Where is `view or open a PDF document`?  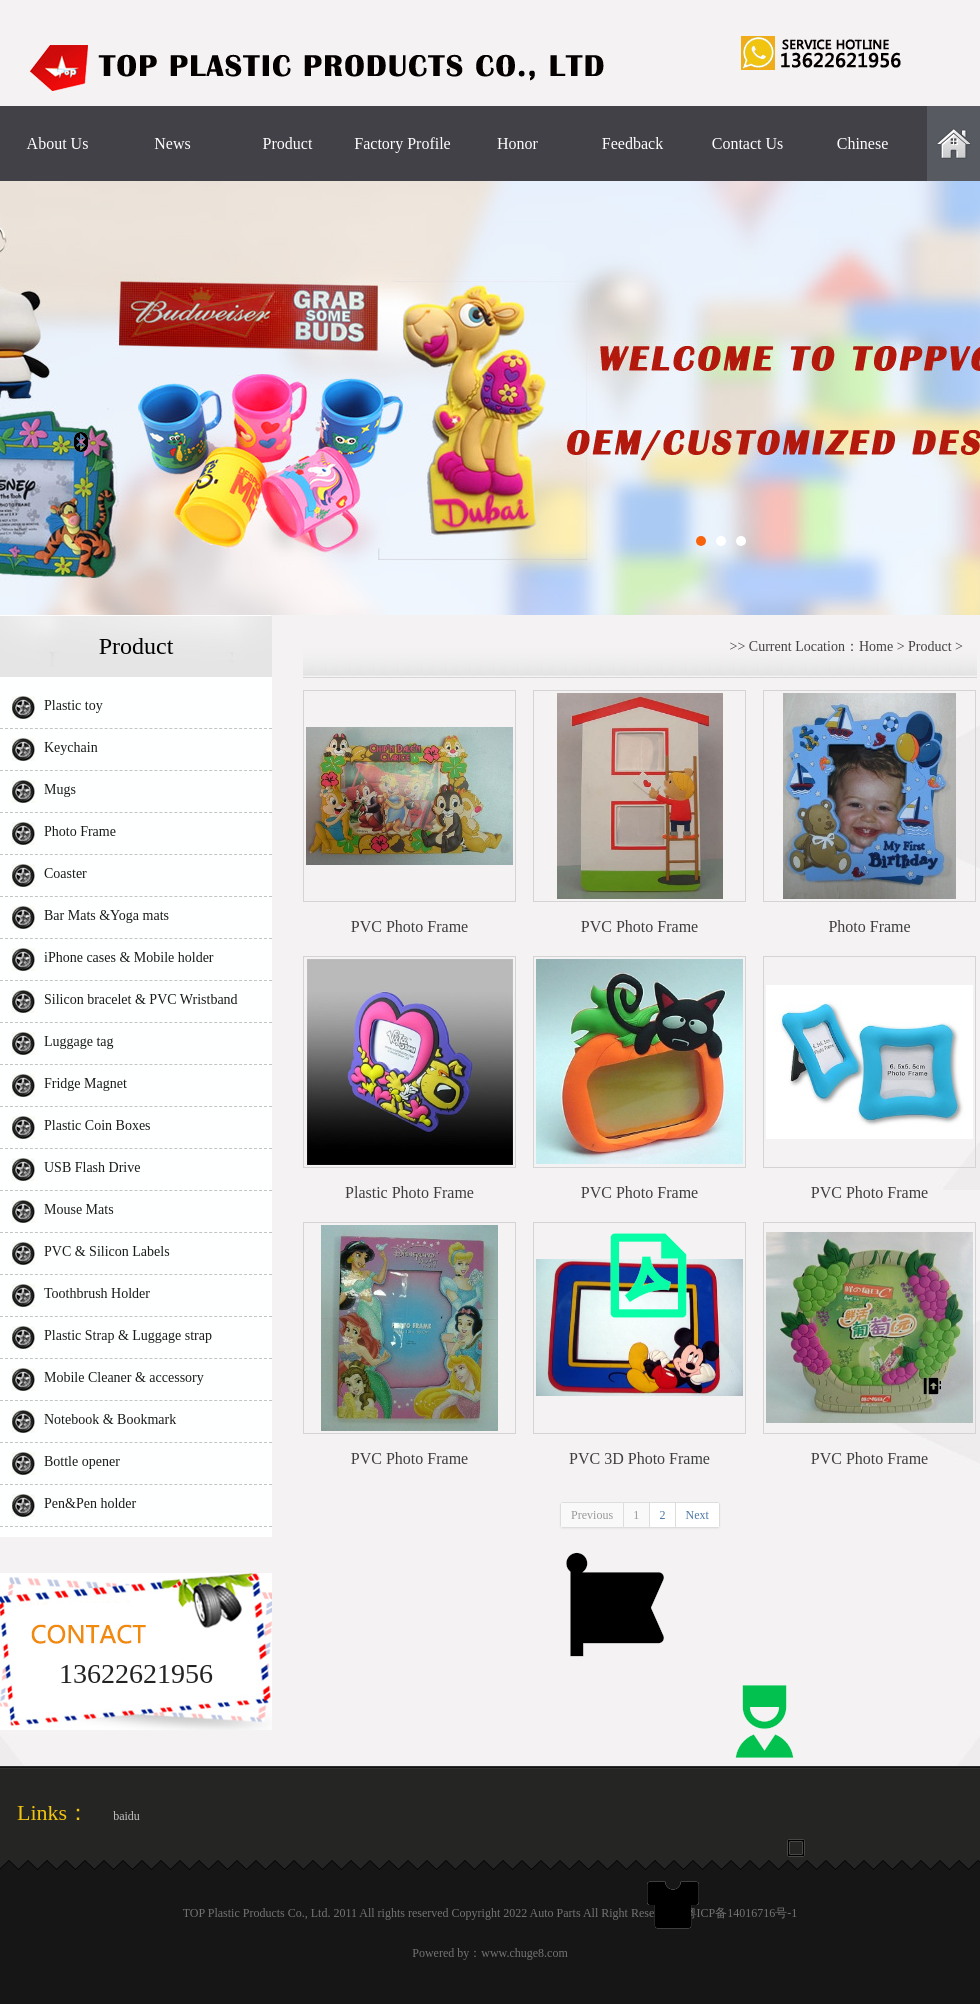 view or open a PDF document is located at coordinates (648, 1275).